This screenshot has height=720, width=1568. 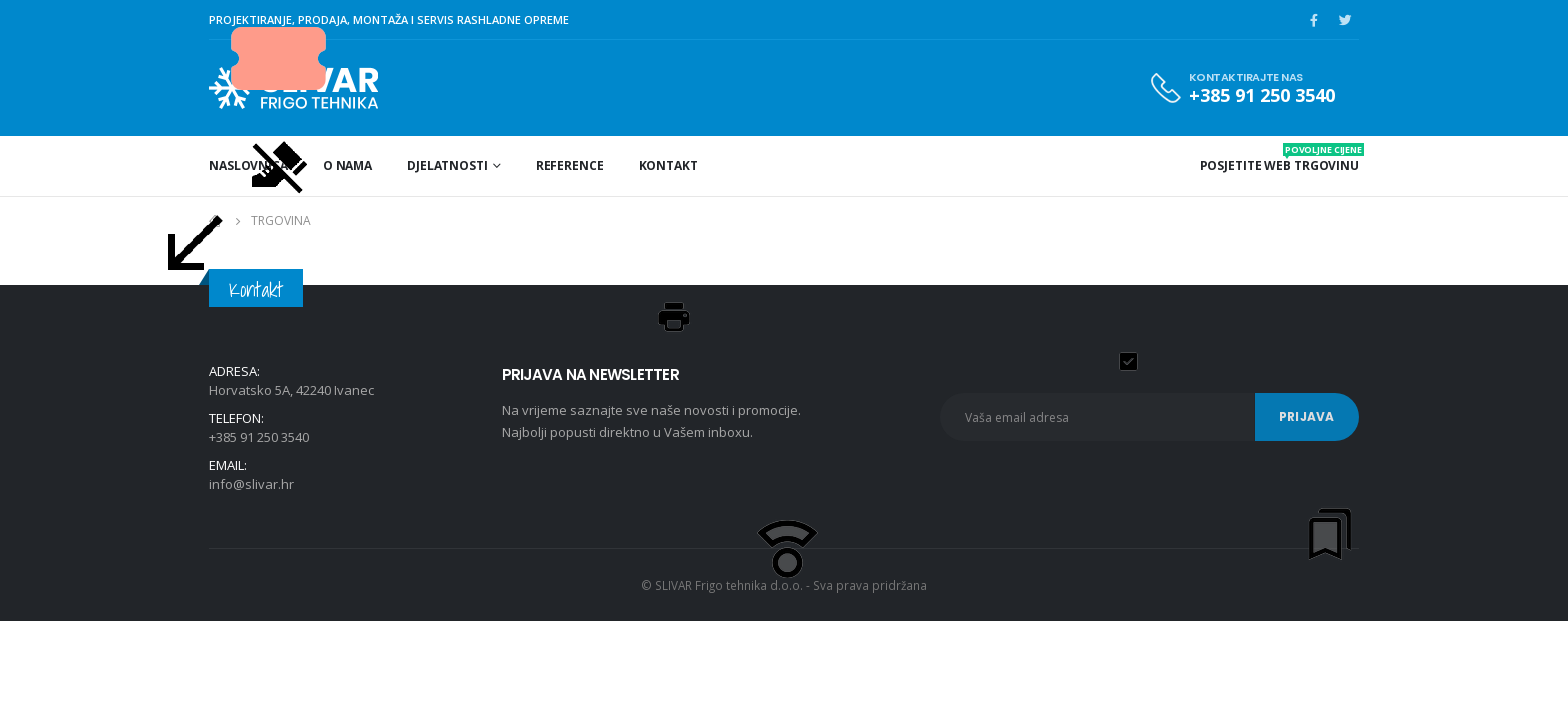 What do you see at coordinates (278, 58) in the screenshot?
I see `access your tickets or passes` at bounding box center [278, 58].